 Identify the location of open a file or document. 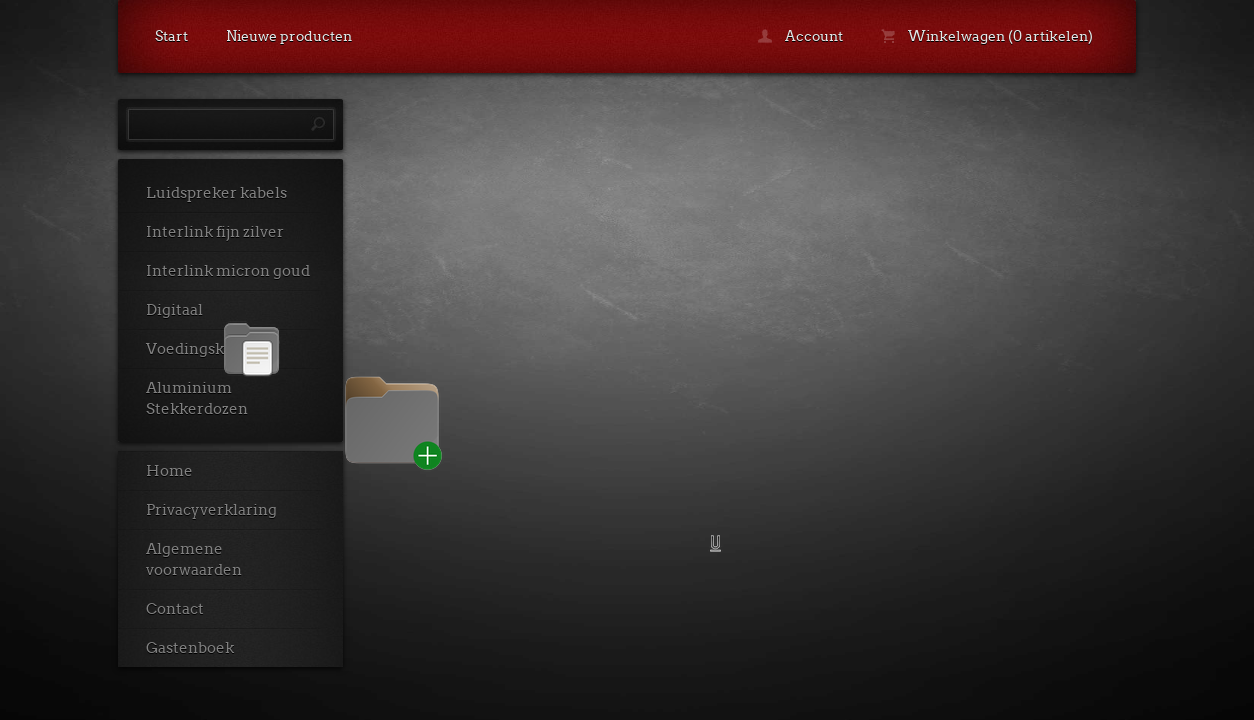
(251, 348).